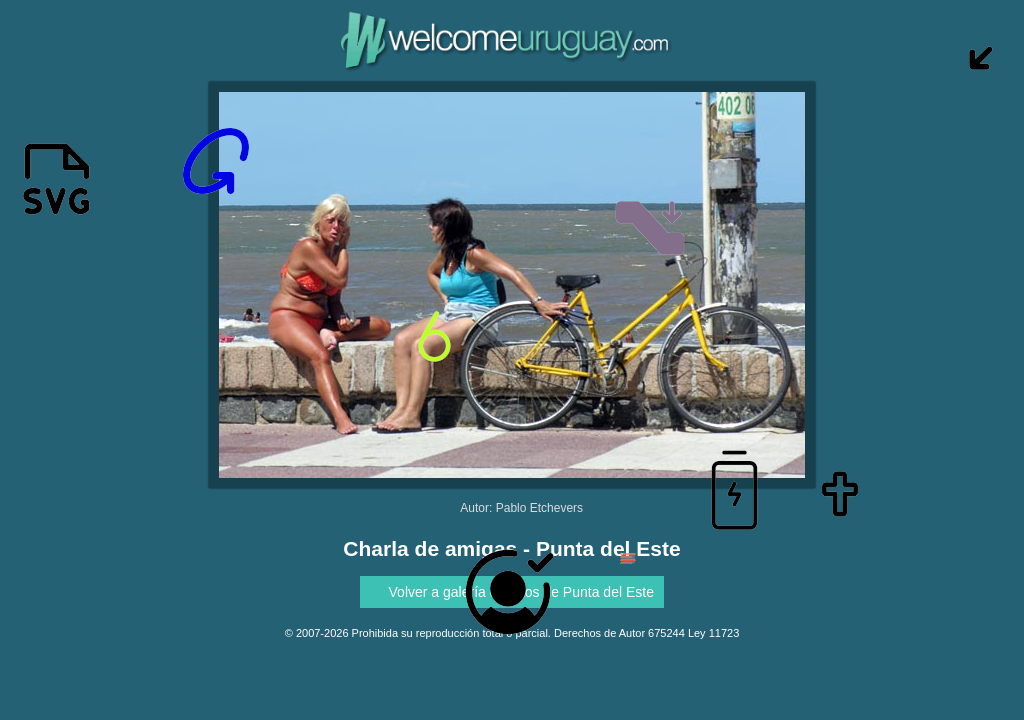  Describe the element at coordinates (508, 592) in the screenshot. I see `verified user profile` at that location.